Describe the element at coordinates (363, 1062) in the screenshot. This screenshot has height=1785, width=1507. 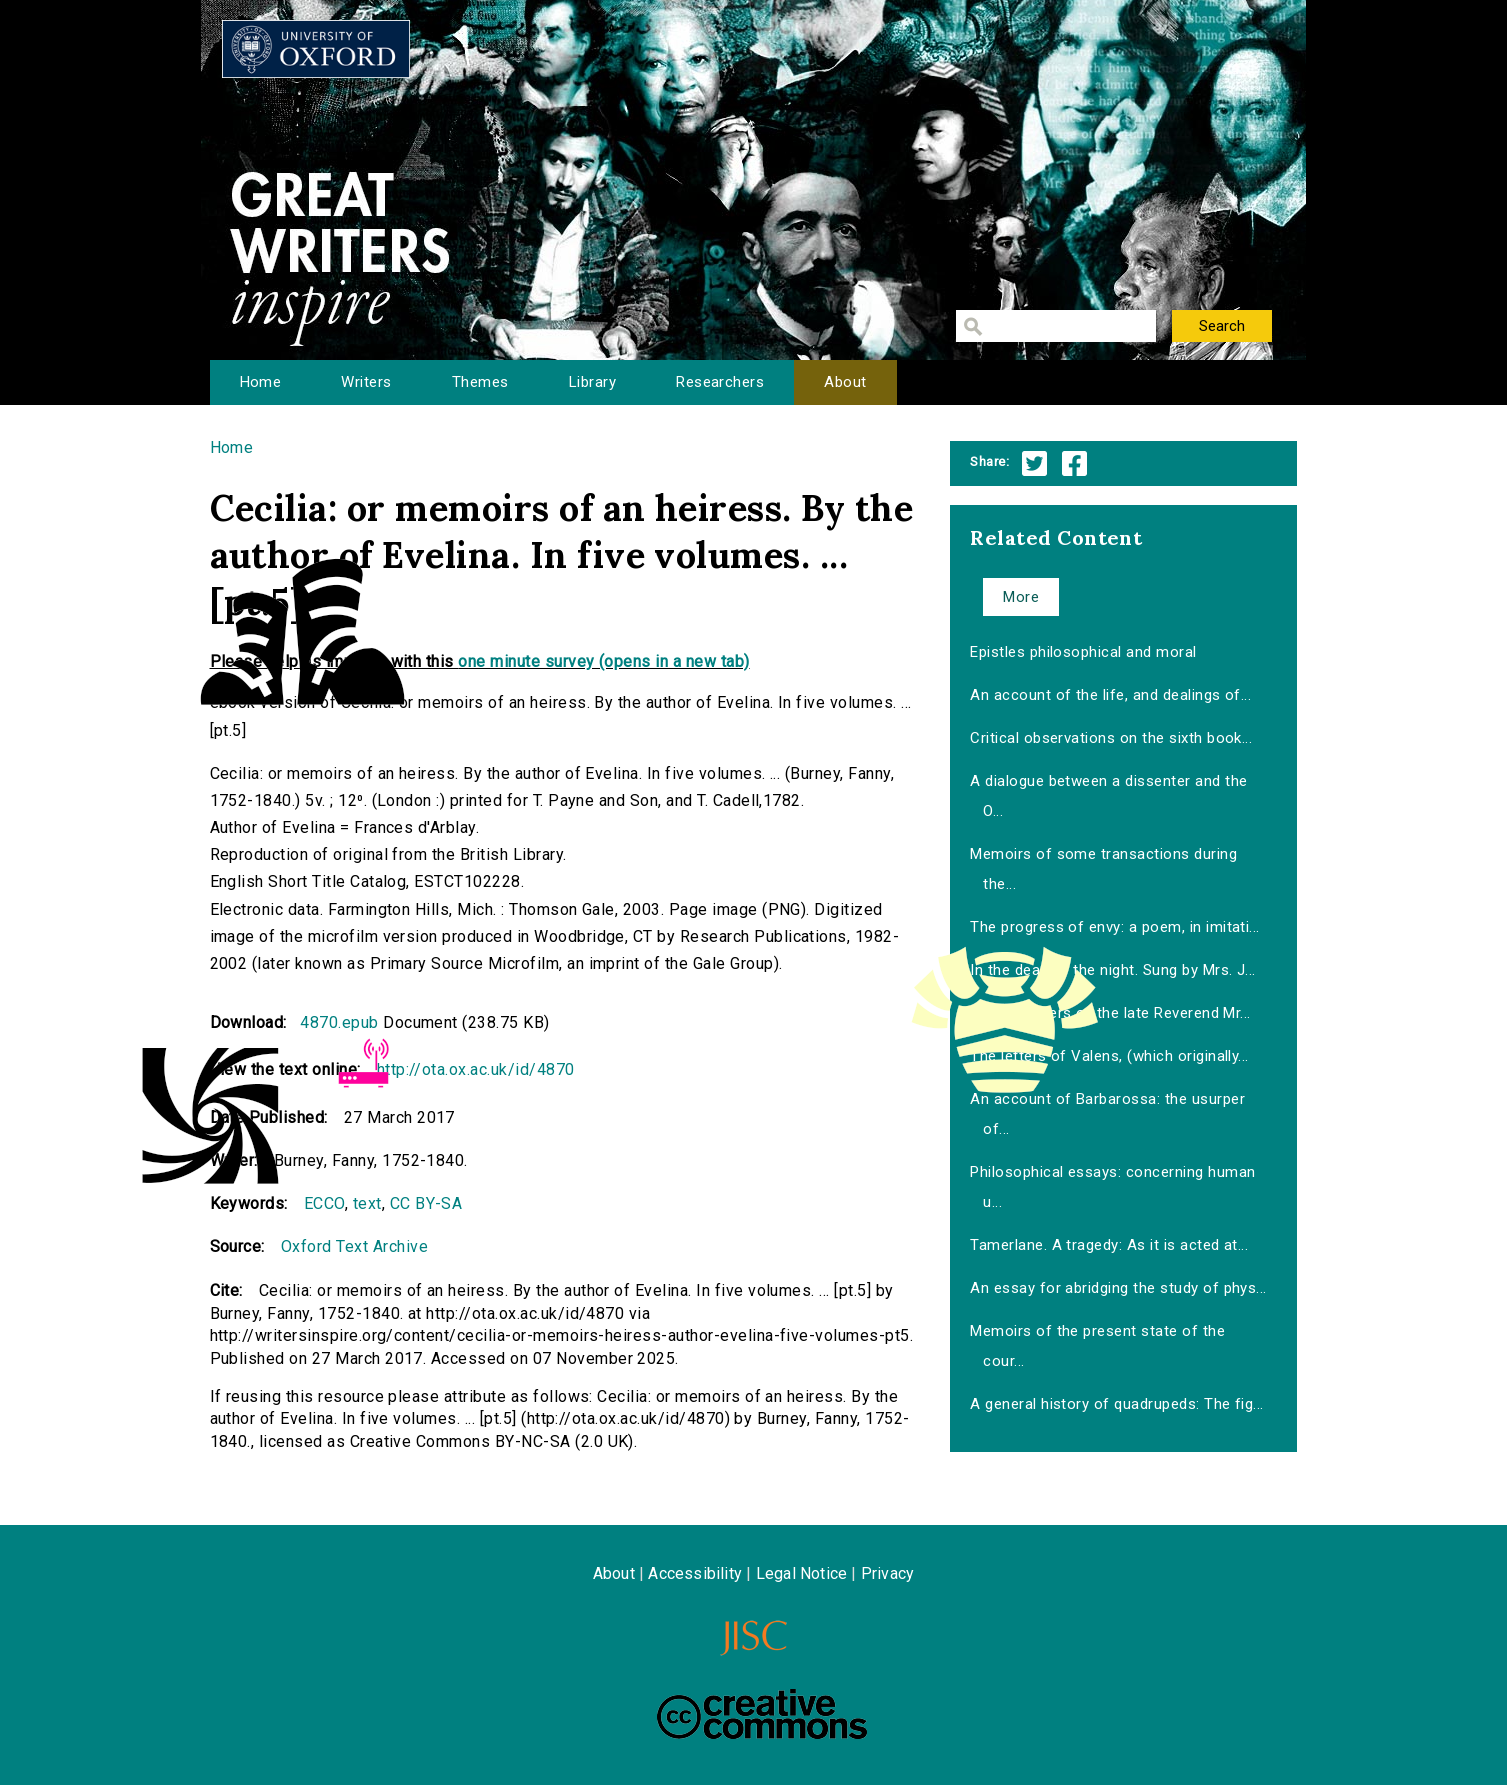
I see `access wifi router settings` at that location.